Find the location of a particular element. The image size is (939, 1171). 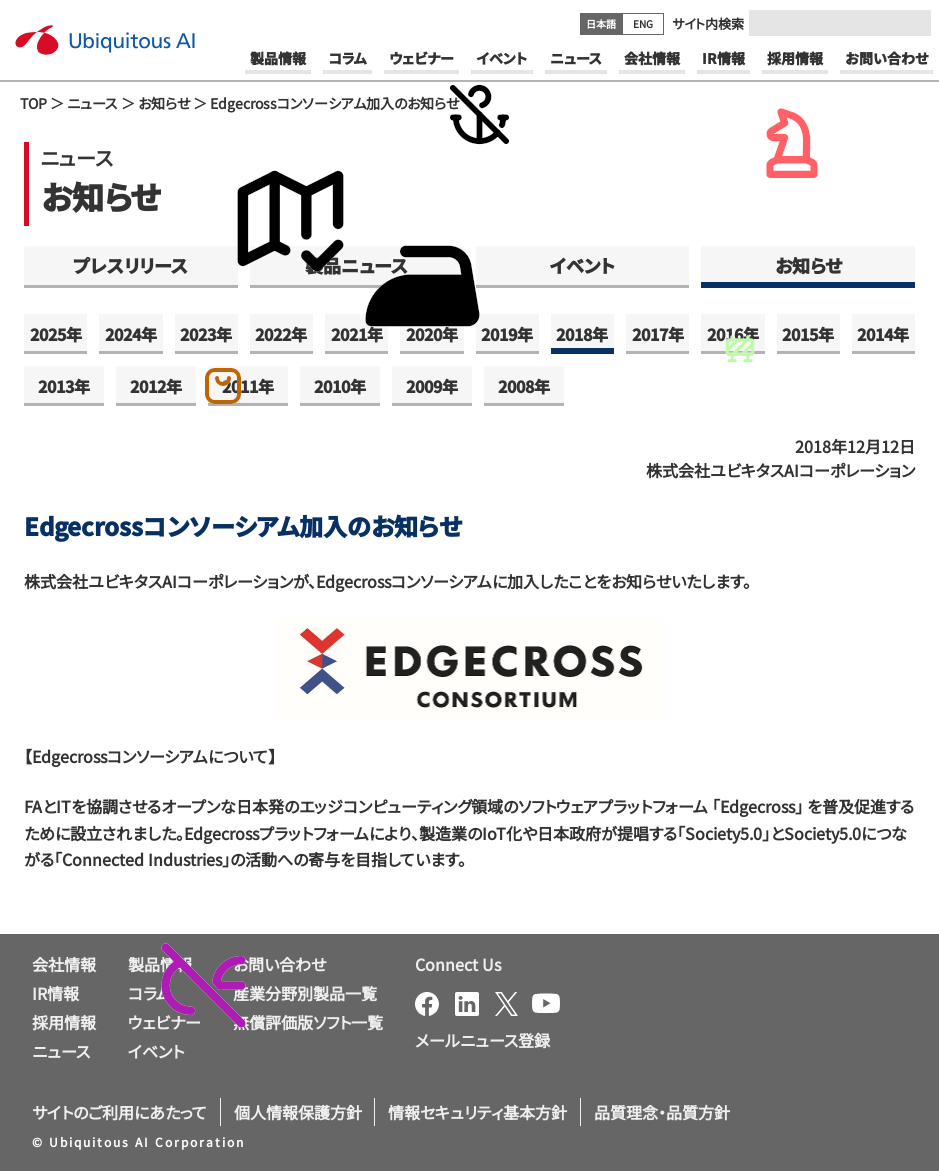

indicates a blocked or restricted area is located at coordinates (740, 348).